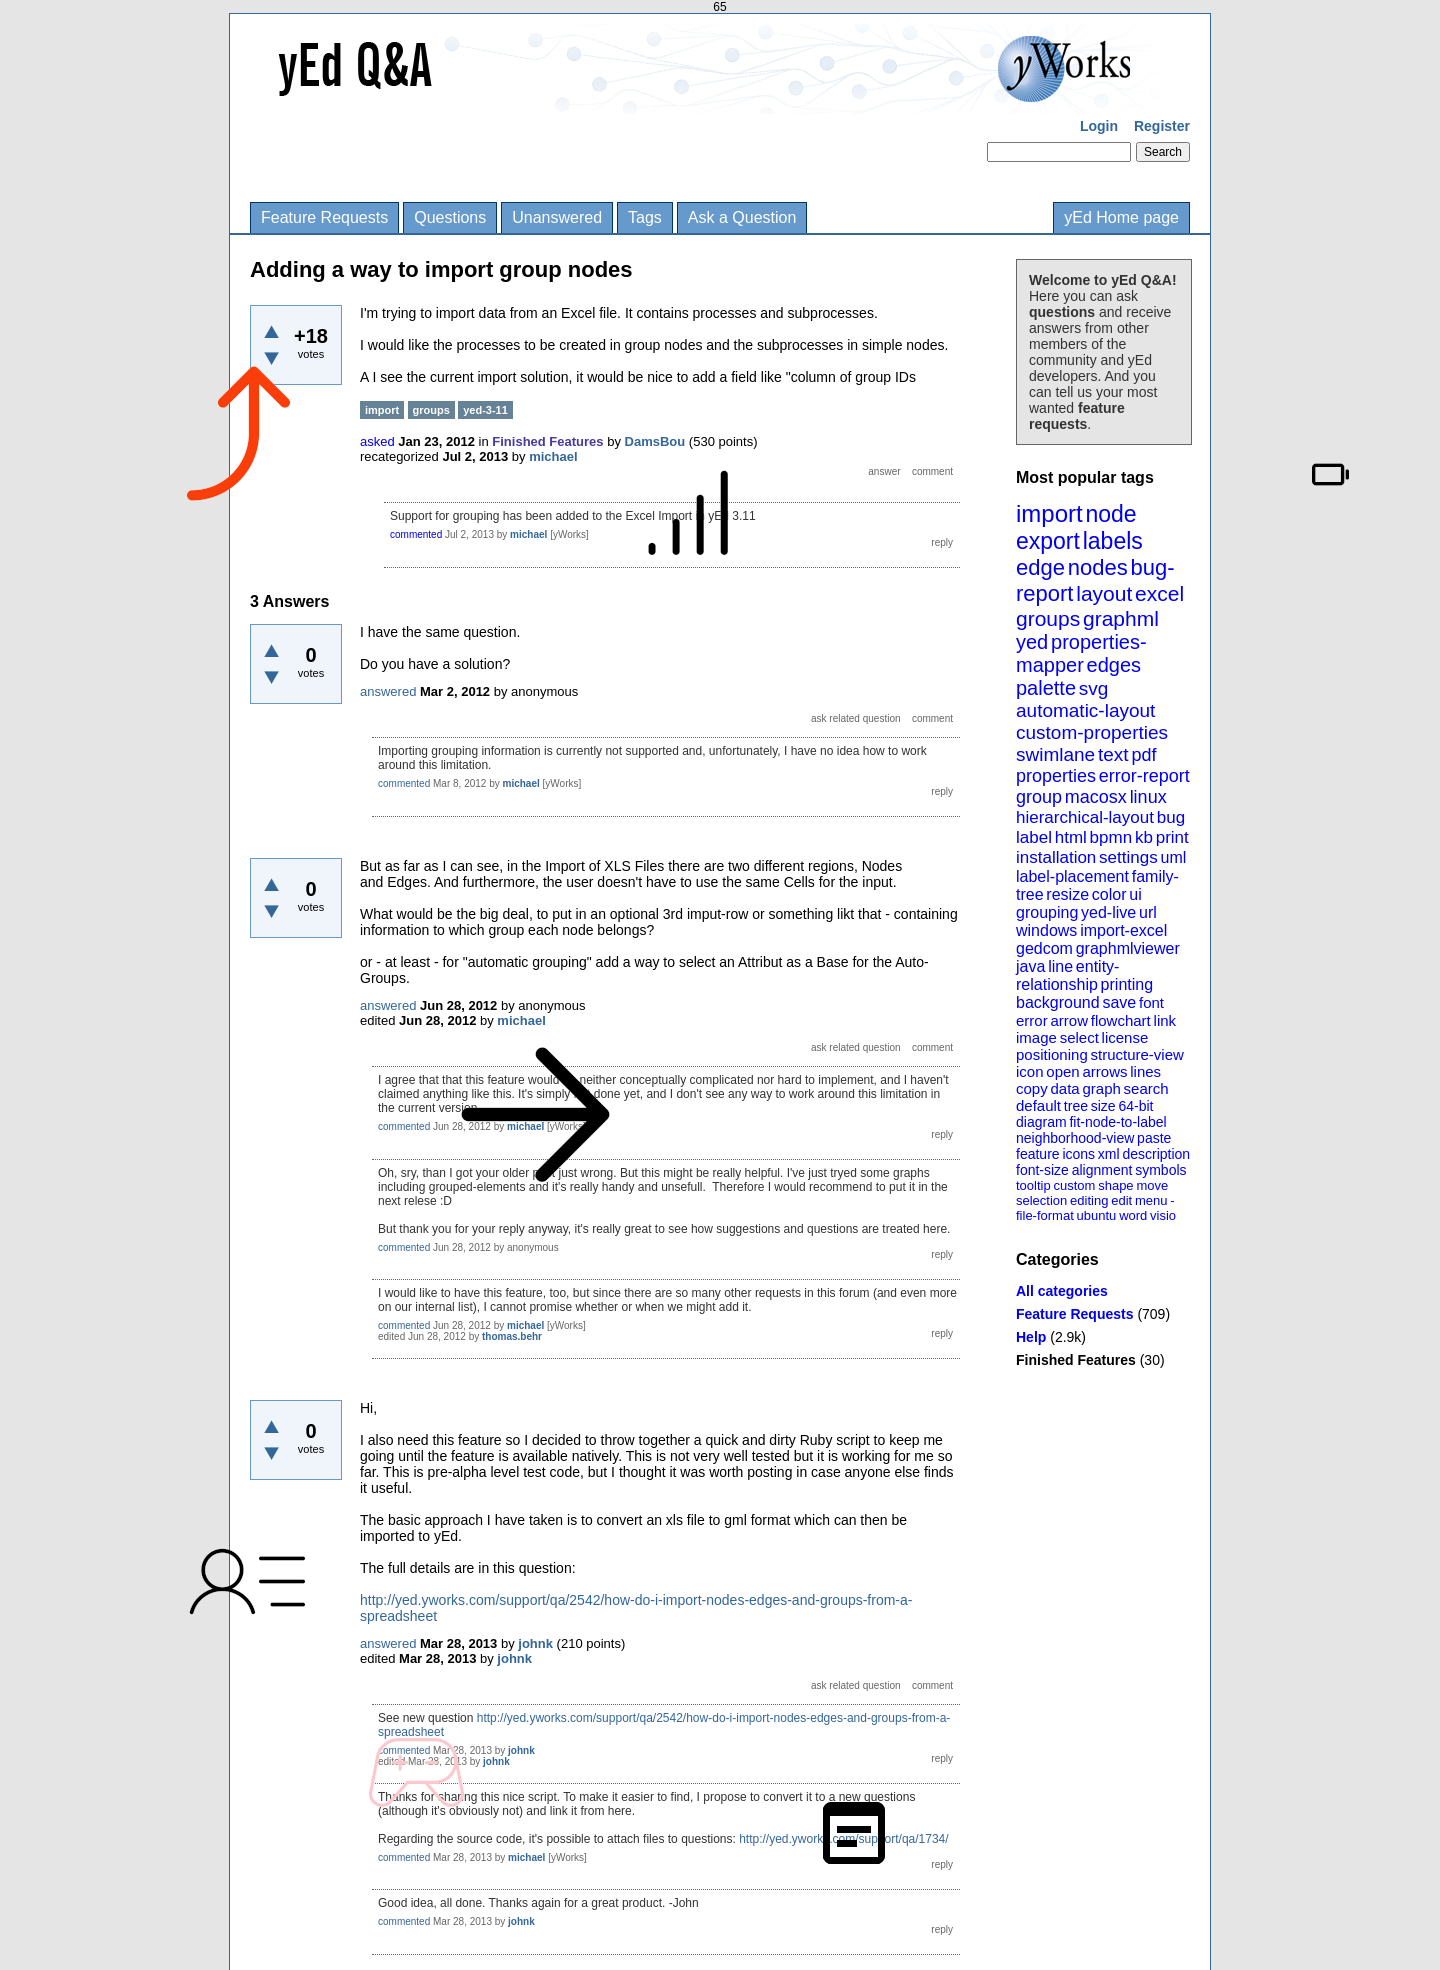  What do you see at coordinates (245, 1581) in the screenshot?
I see `view user list or directory` at bounding box center [245, 1581].